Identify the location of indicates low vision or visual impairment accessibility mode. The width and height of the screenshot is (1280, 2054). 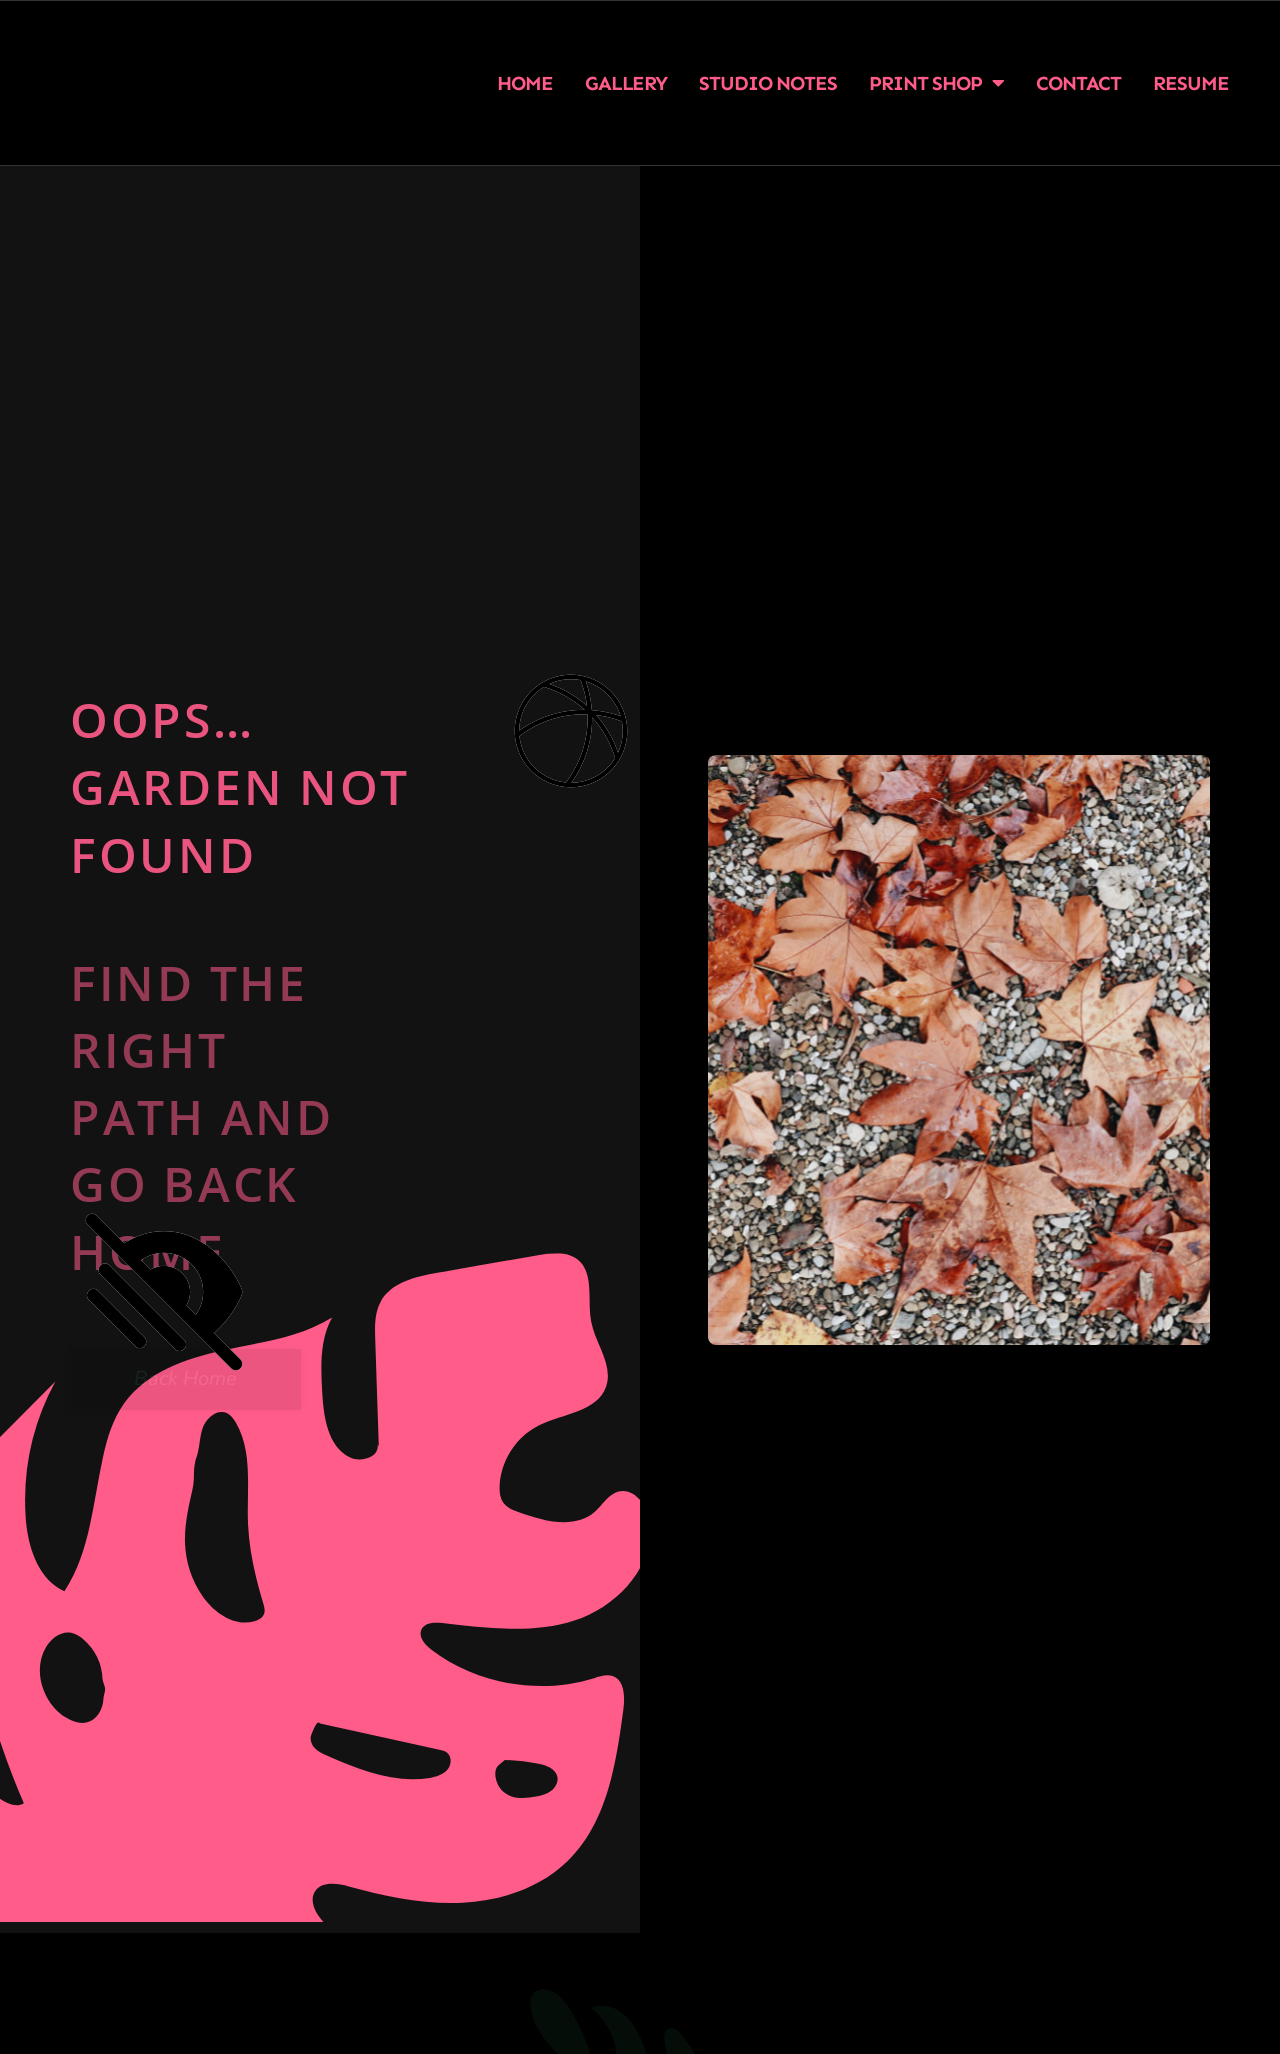
(164, 1292).